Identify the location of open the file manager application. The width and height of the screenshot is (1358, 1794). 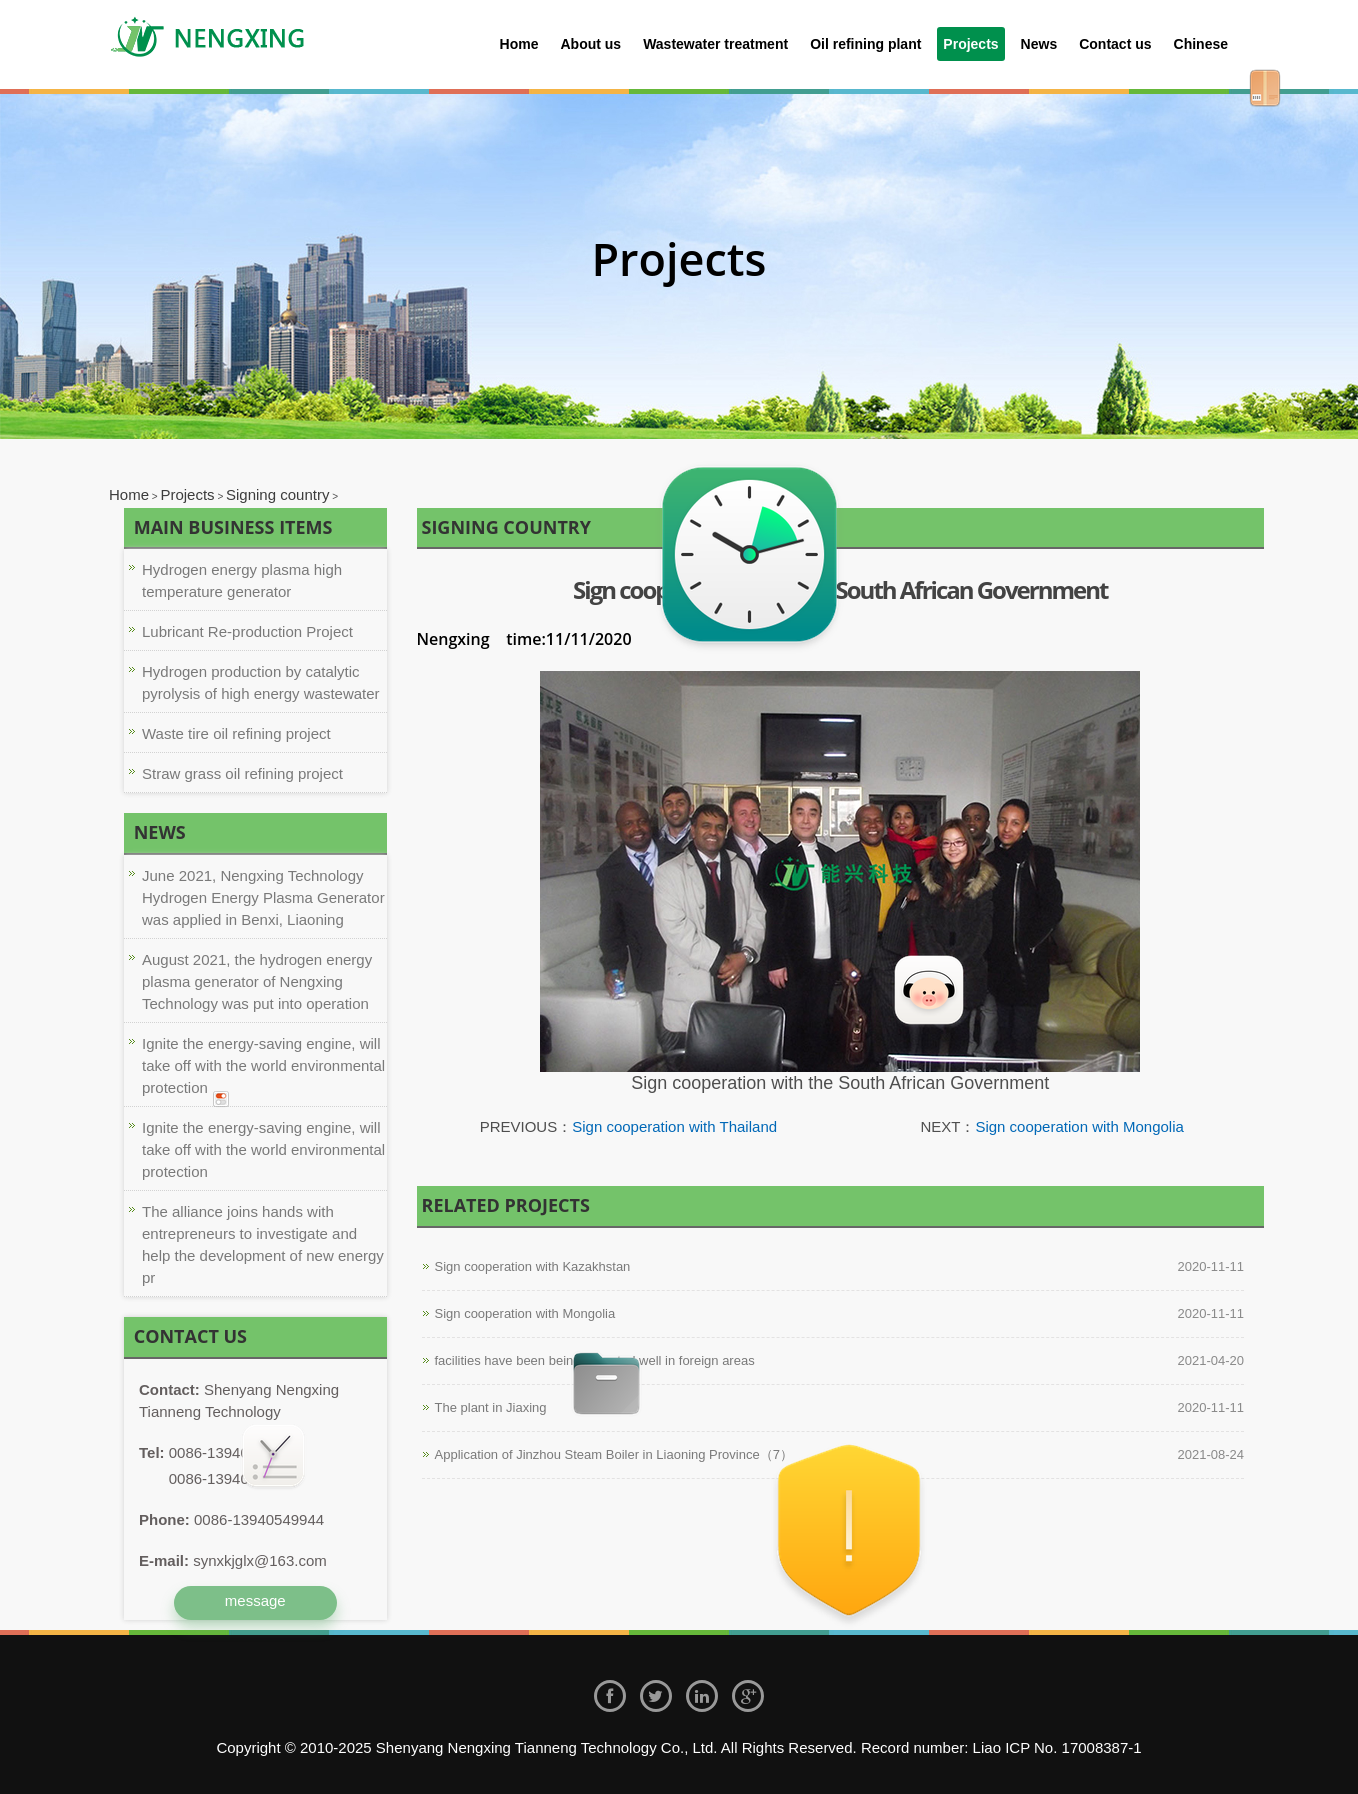
(606, 1383).